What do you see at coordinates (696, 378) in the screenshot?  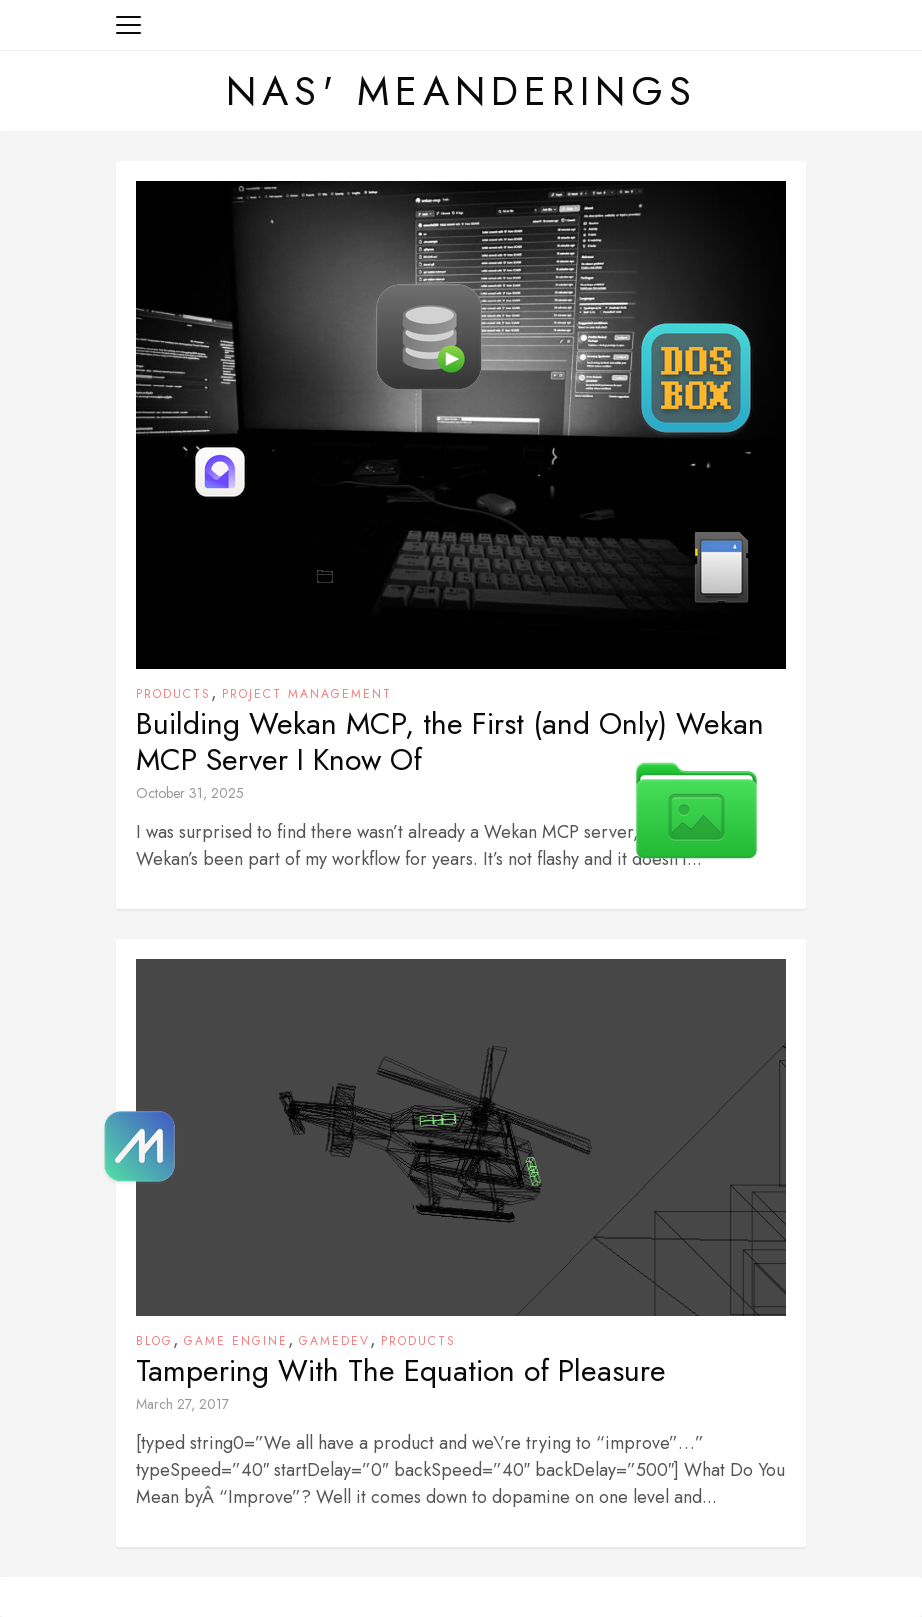 I see `launch DOSBox emulator to run classic DOS games and software` at bounding box center [696, 378].